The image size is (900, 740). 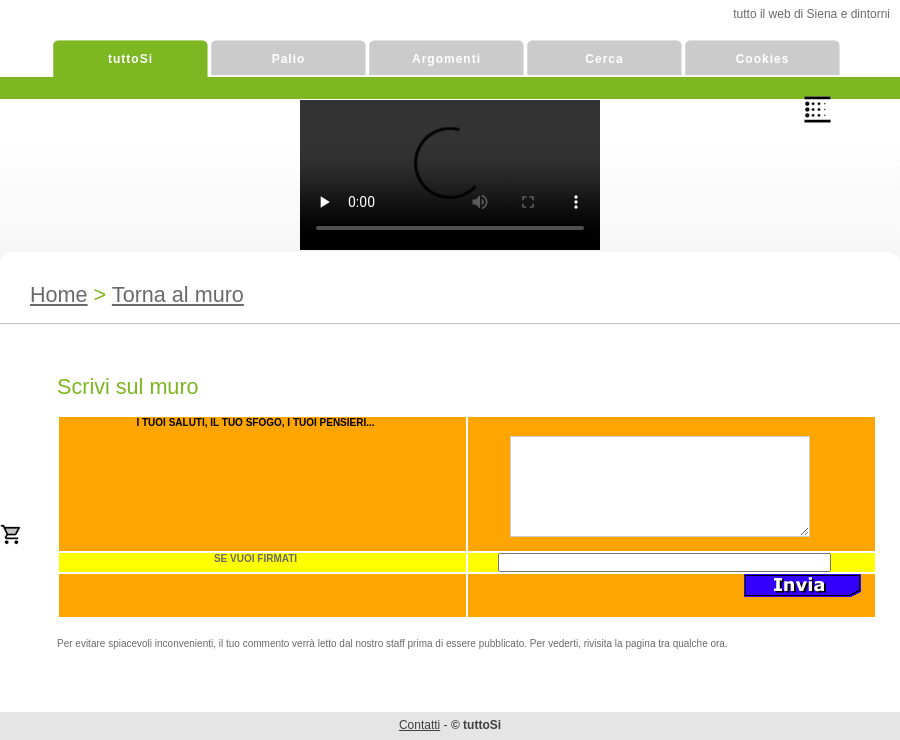 I want to click on apply linear blur effect to image, so click(x=817, y=109).